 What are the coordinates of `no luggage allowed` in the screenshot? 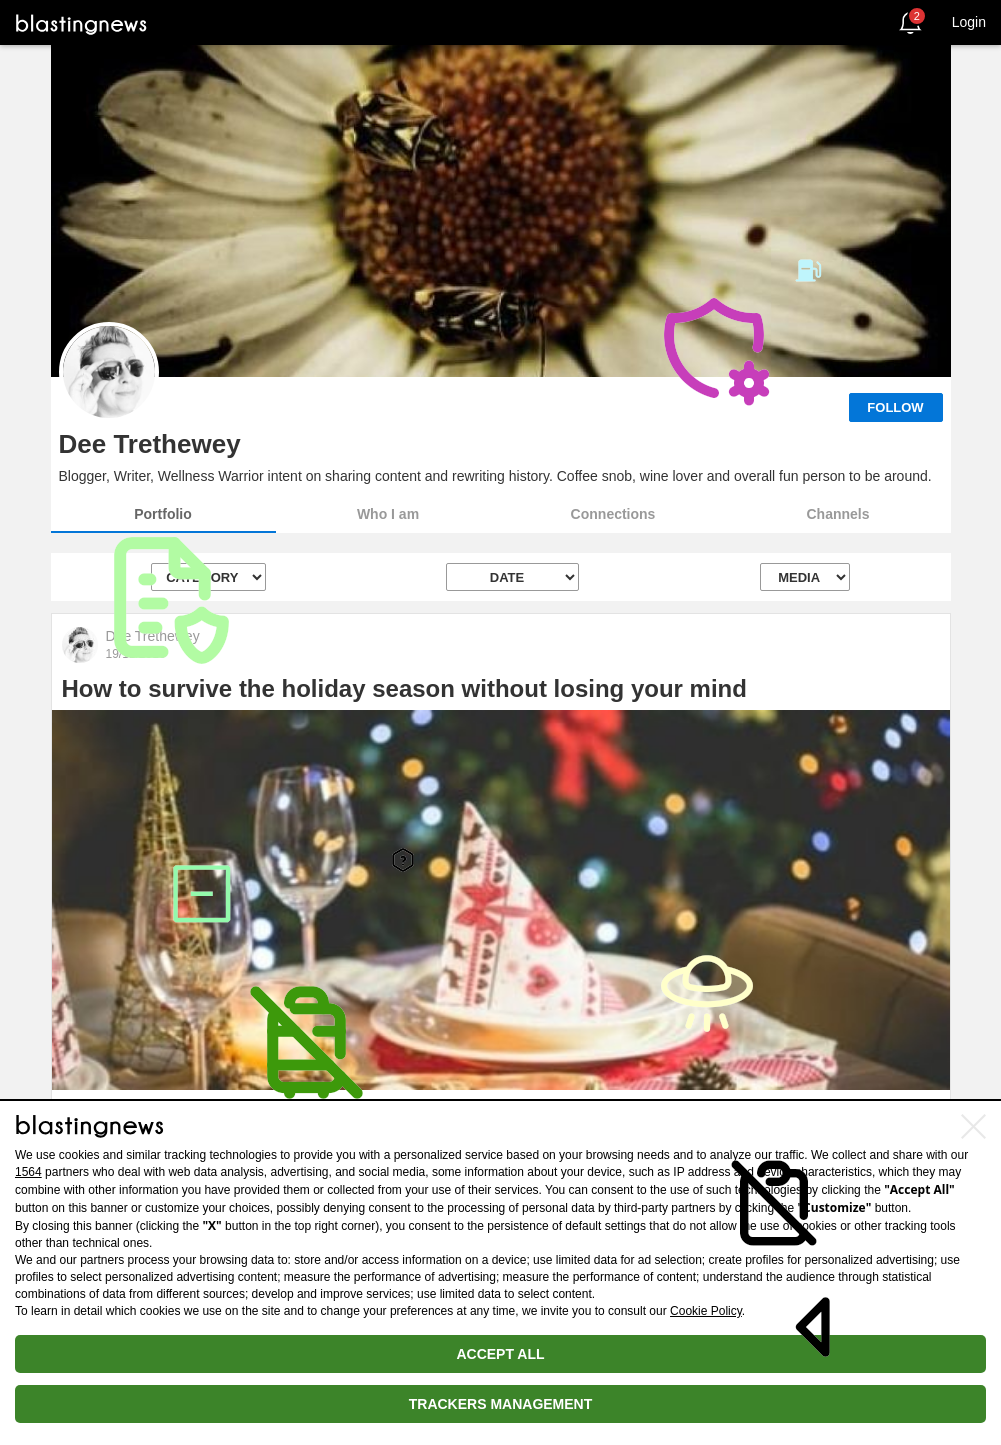 It's located at (306, 1042).